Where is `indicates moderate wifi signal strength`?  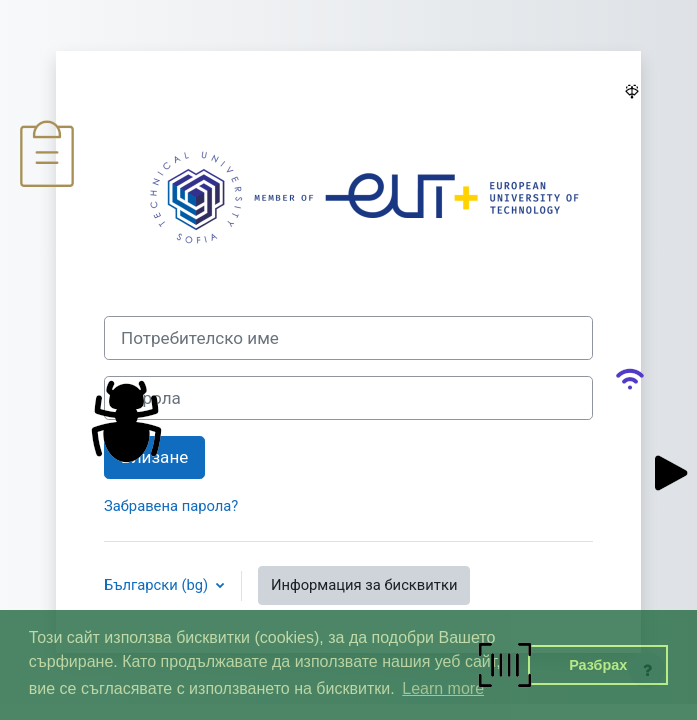 indicates moderate wifi signal strength is located at coordinates (630, 375).